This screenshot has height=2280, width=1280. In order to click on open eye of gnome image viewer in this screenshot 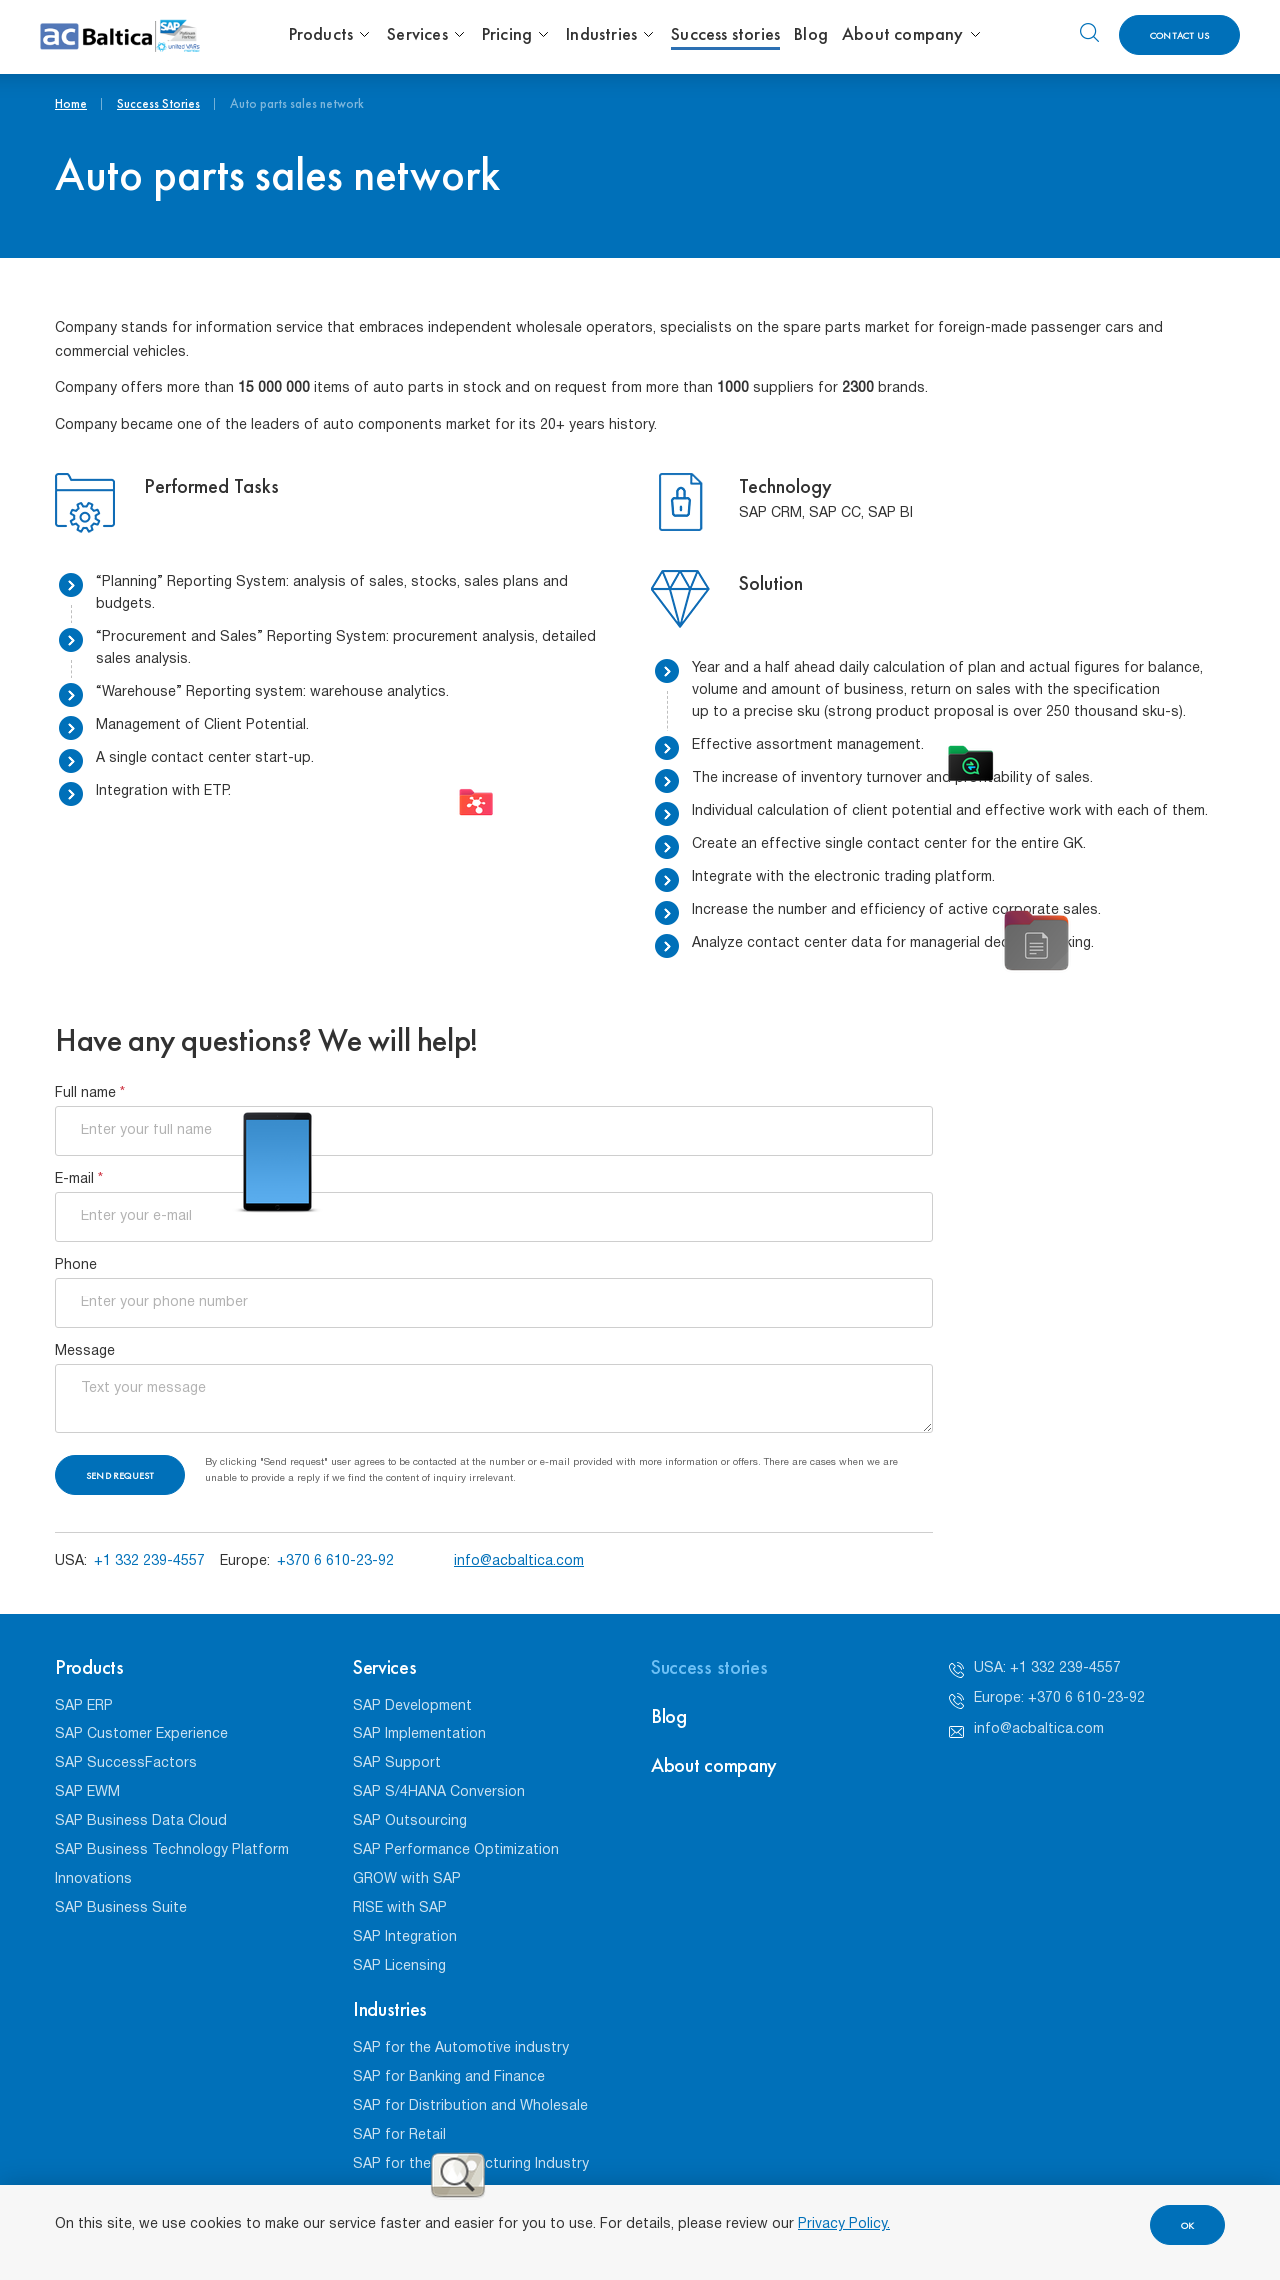, I will do `click(458, 2175)`.